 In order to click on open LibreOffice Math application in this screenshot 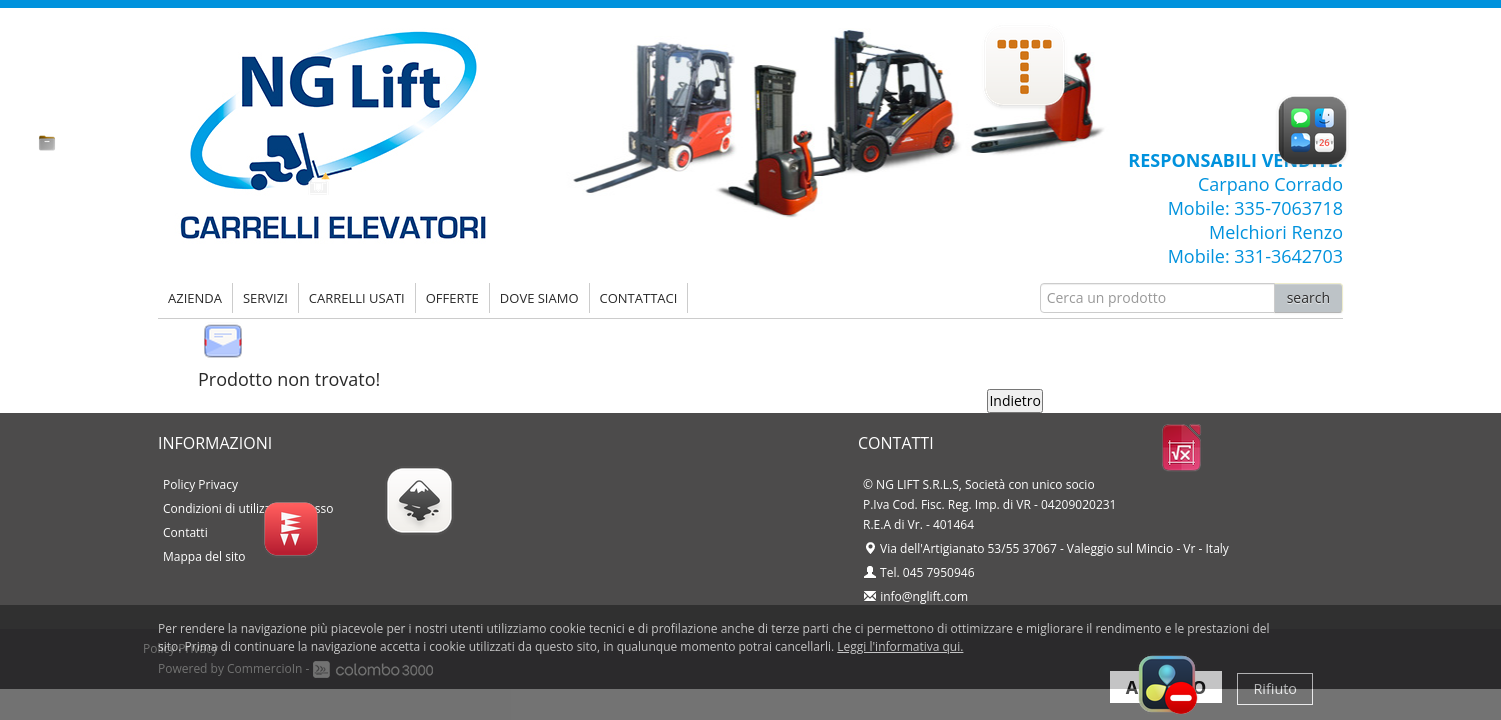, I will do `click(1181, 447)`.